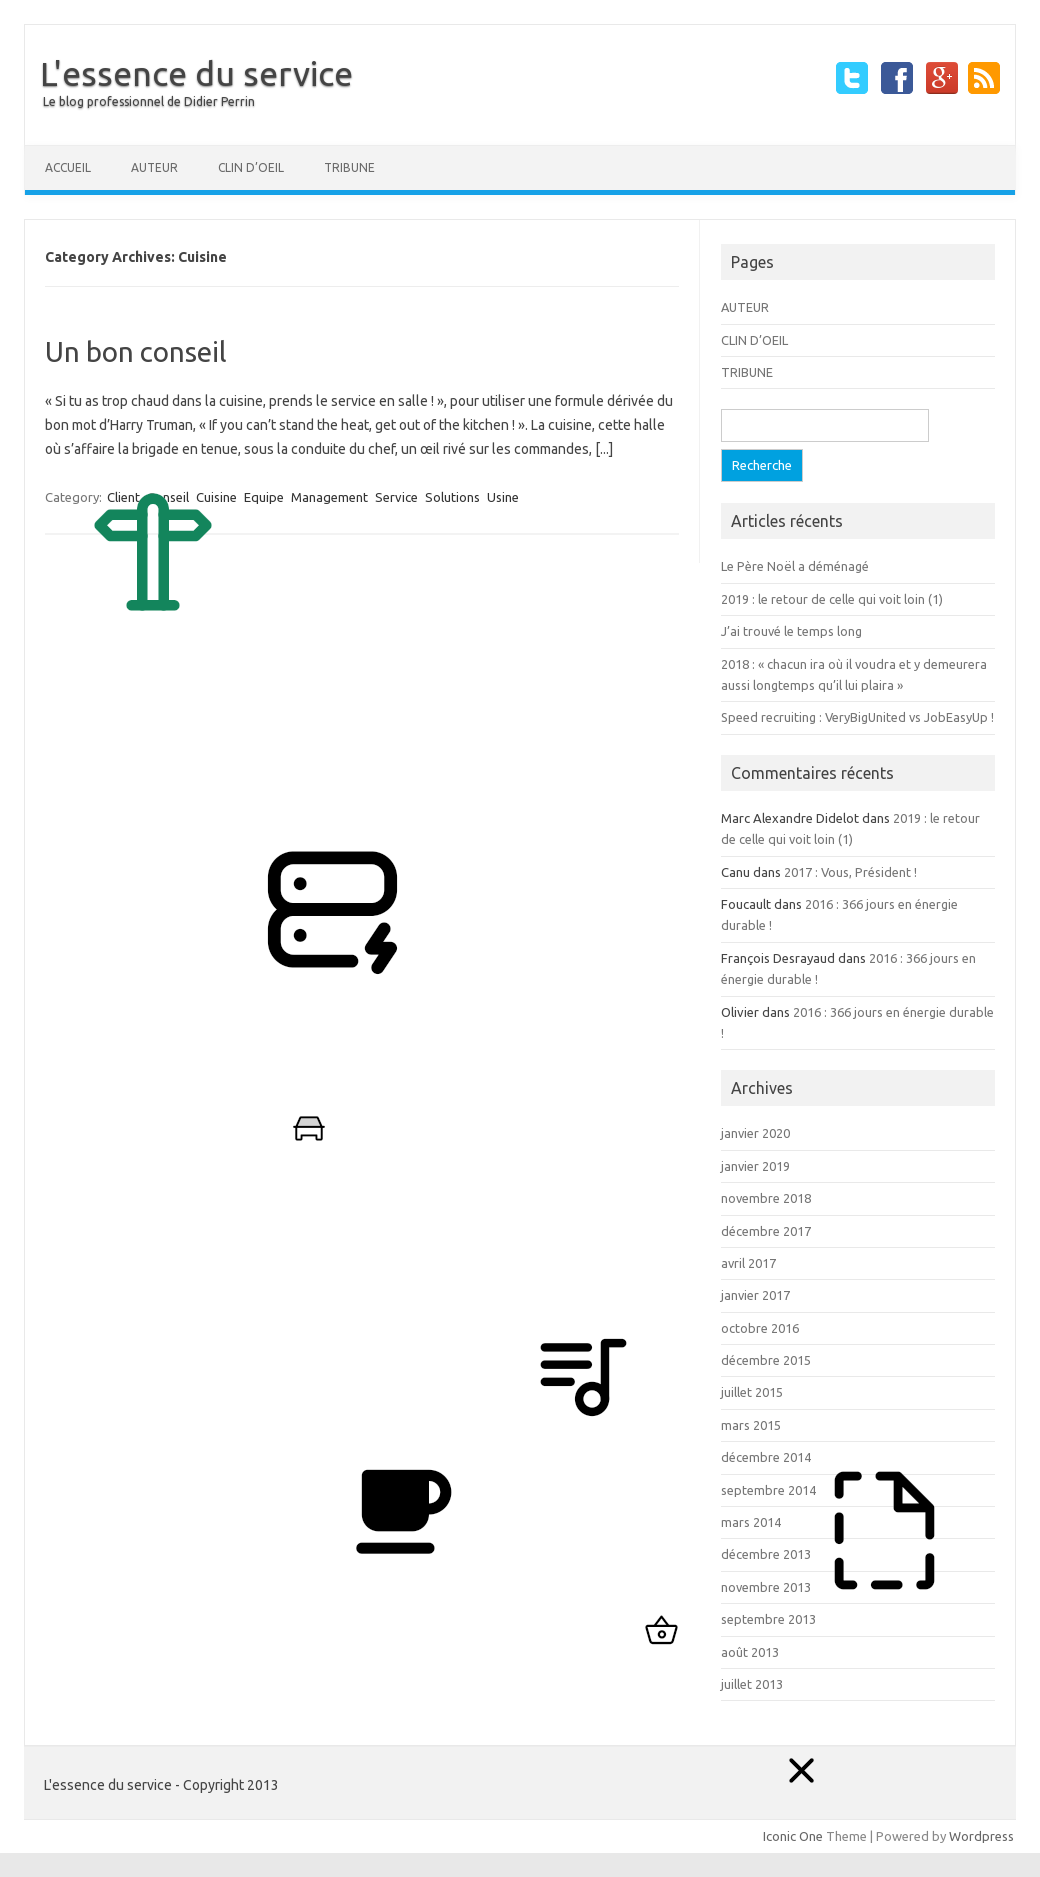 Image resolution: width=1040 pixels, height=1877 pixels. I want to click on close a window or dialog, so click(801, 1770).